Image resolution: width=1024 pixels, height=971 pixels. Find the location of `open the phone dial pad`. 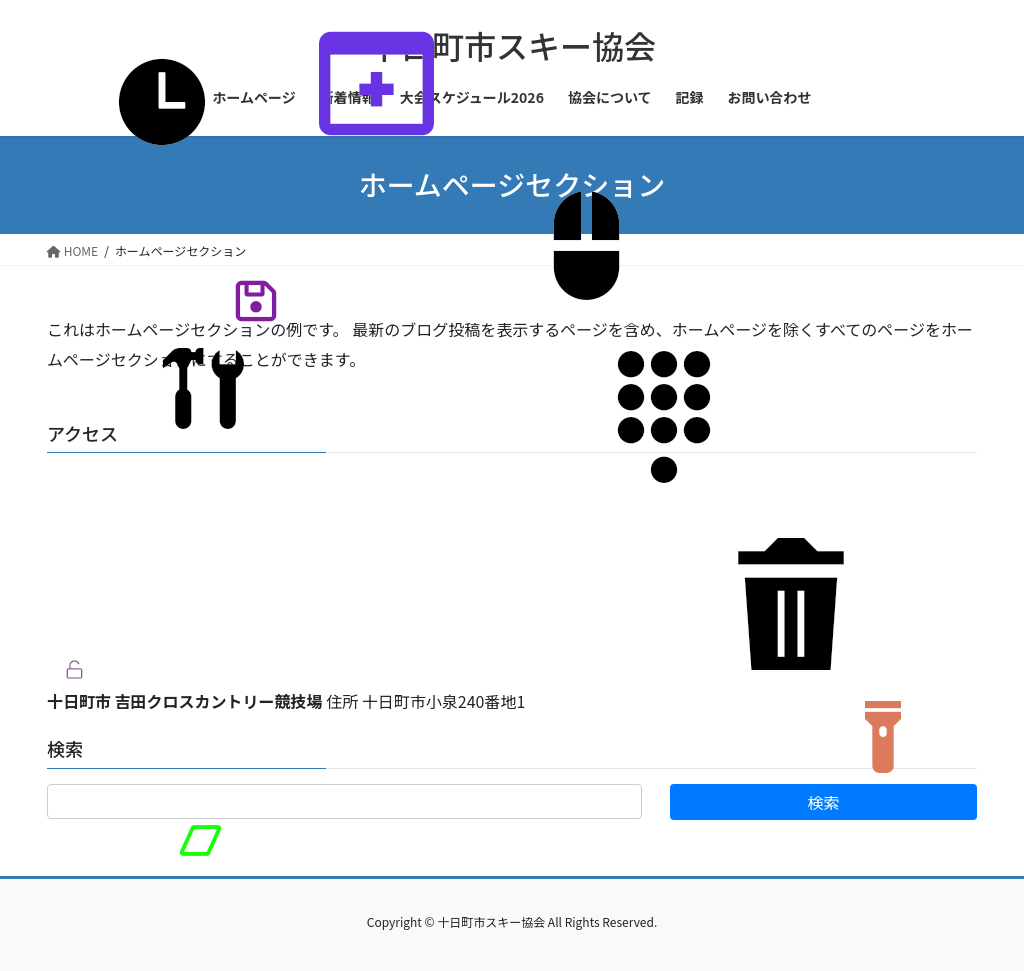

open the phone dial pad is located at coordinates (664, 417).